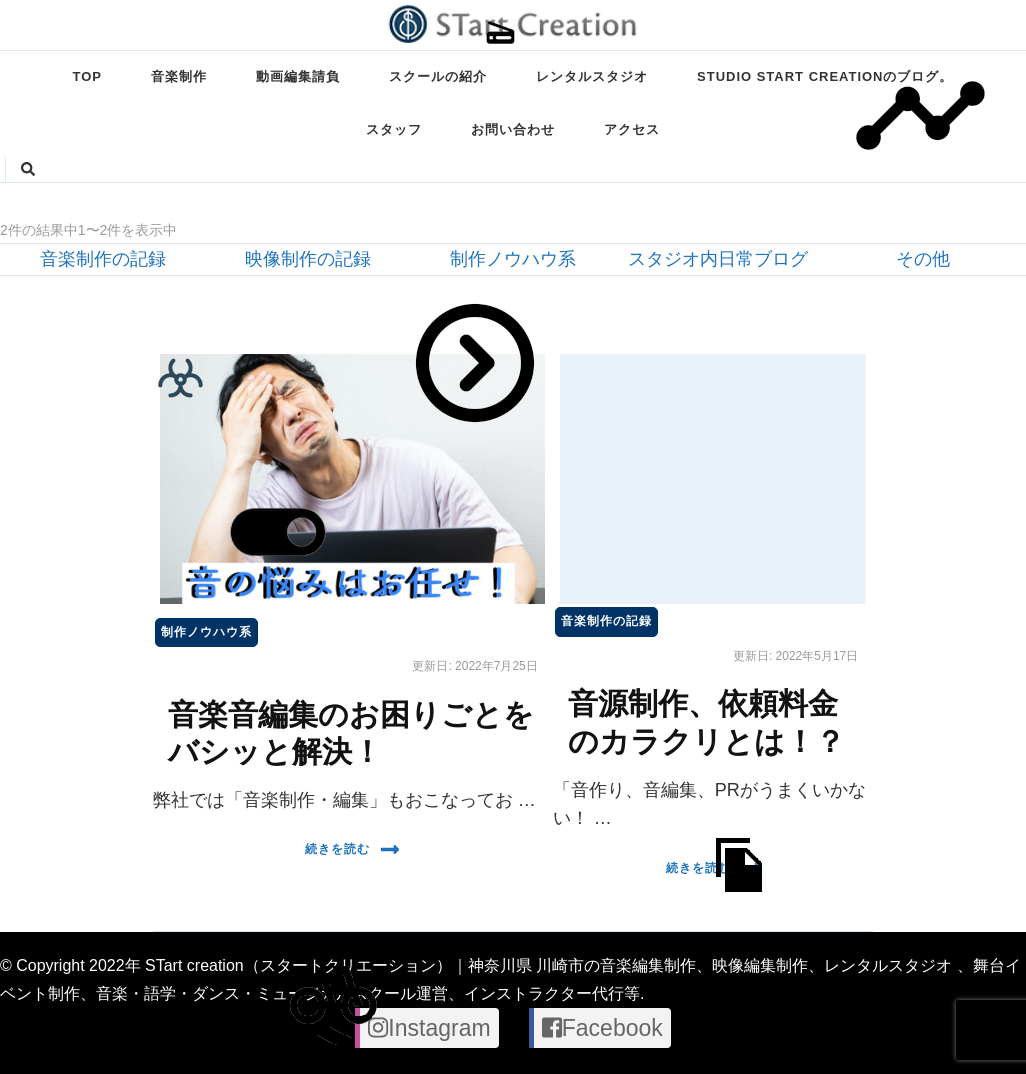 The image size is (1026, 1074). I want to click on find nearby electric bike rentals, so click(333, 1005).